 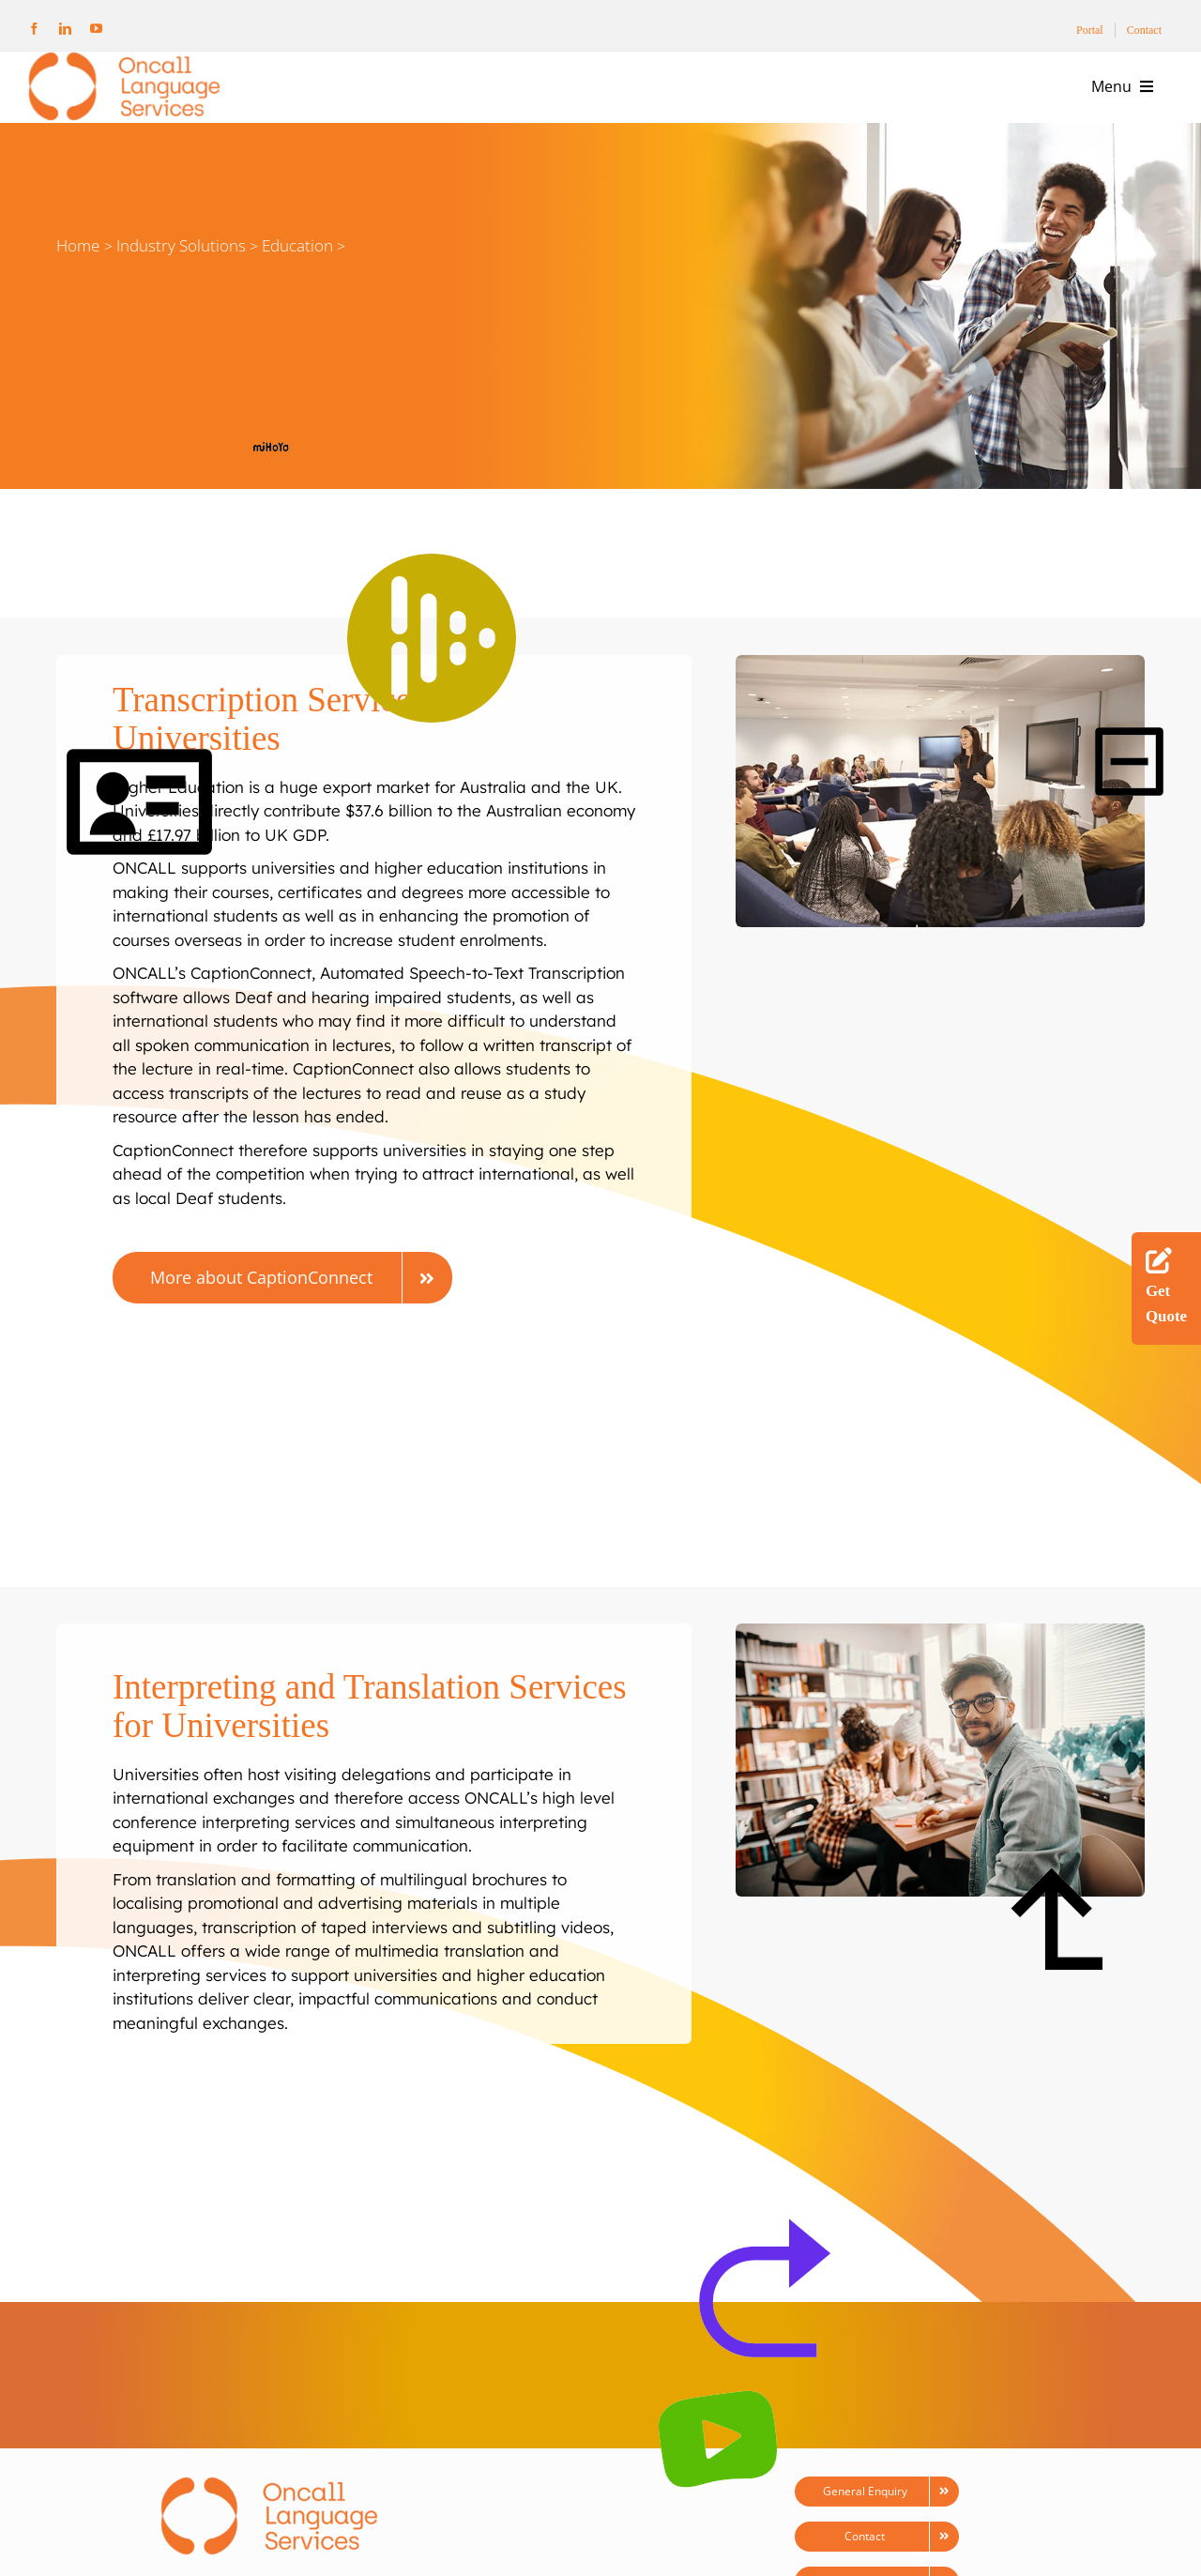 I want to click on view your profile or identification details, so click(x=139, y=801).